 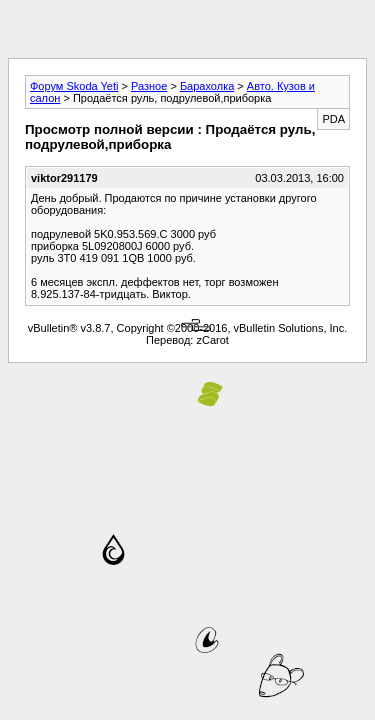 I want to click on link to Solid project or decentralized web services, so click(x=210, y=394).